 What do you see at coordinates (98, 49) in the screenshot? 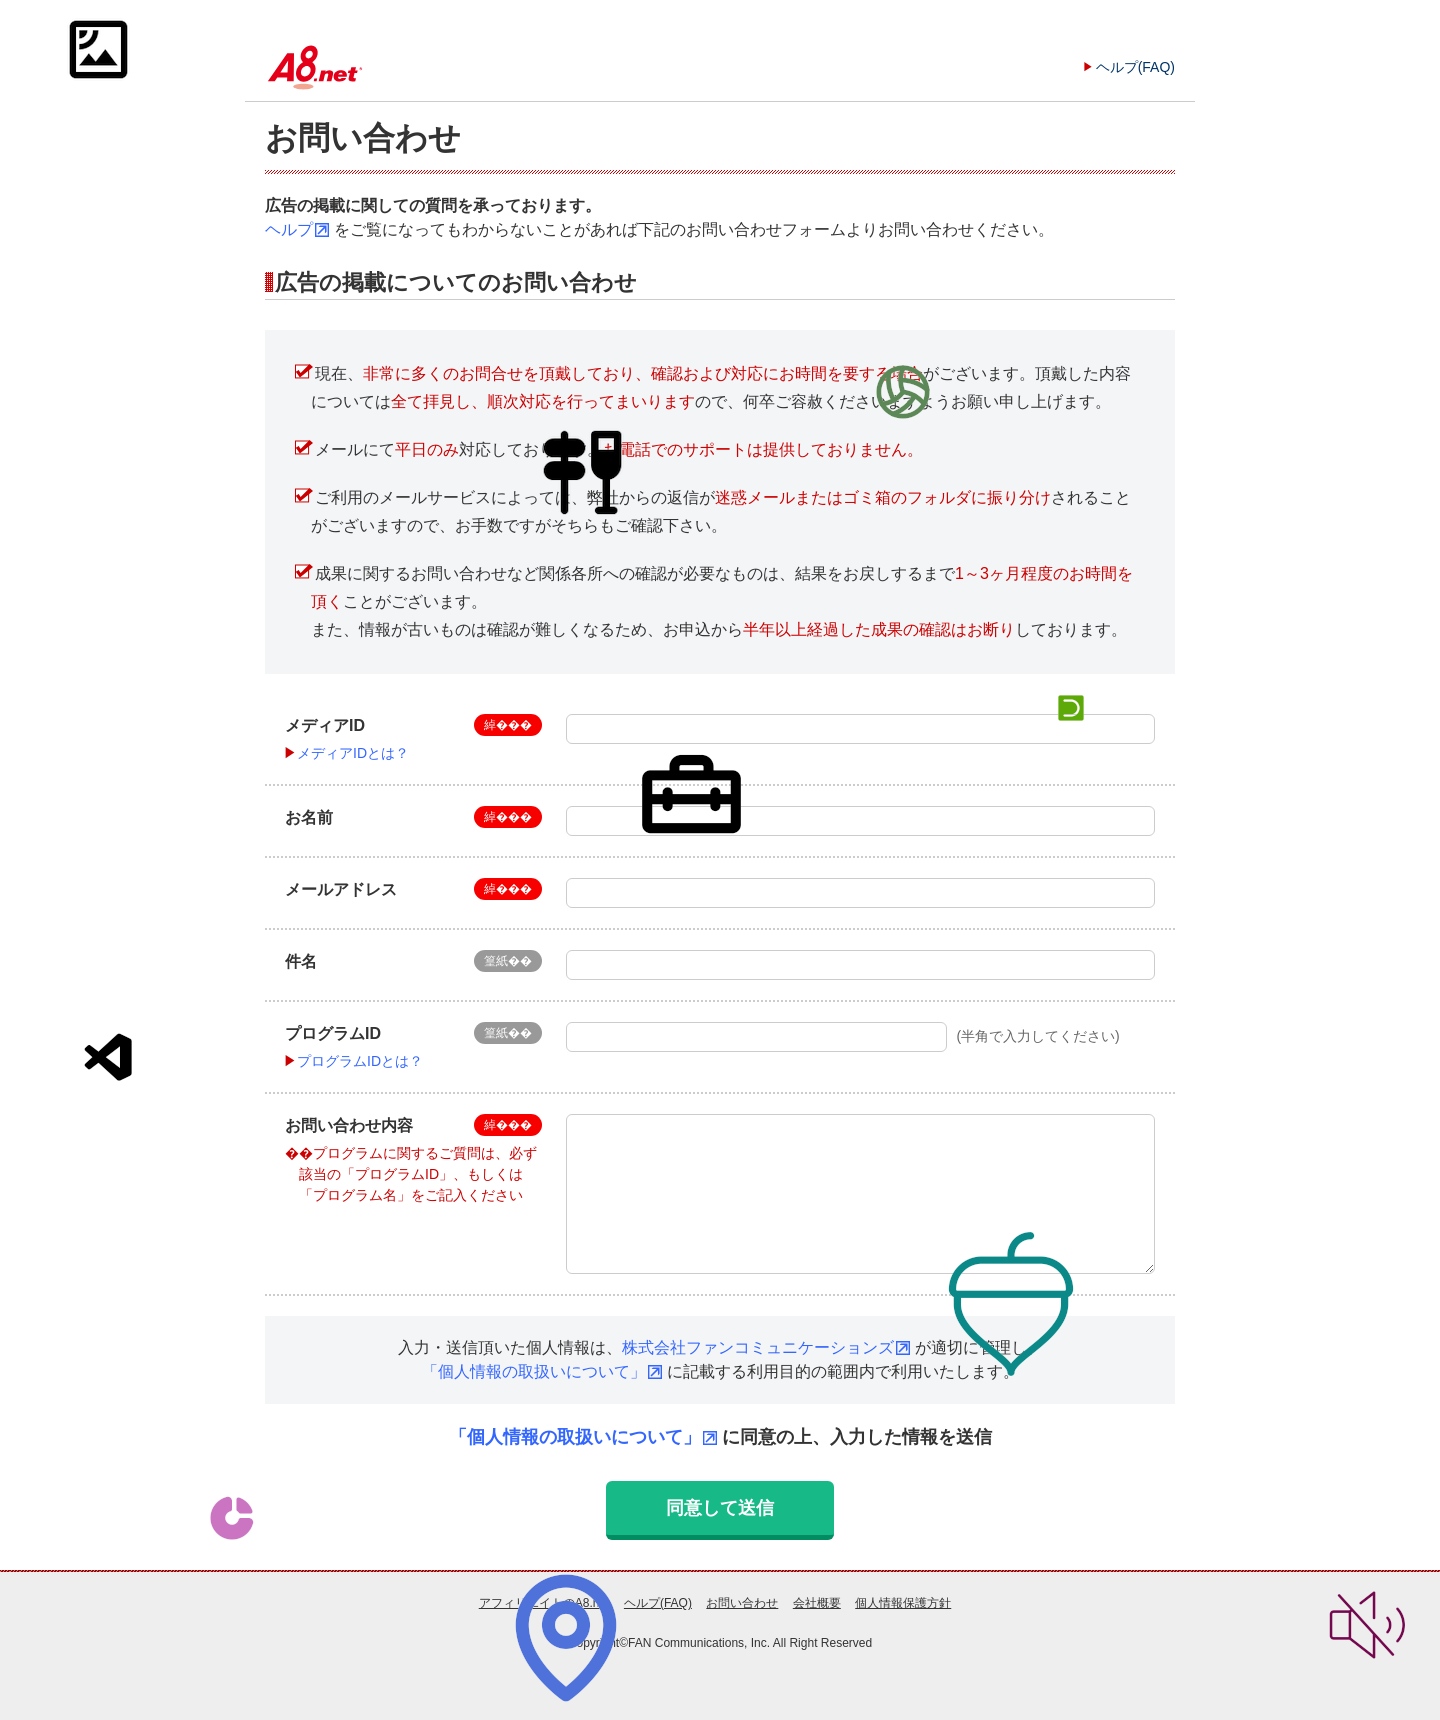
I see `switch to satellite map view` at bounding box center [98, 49].